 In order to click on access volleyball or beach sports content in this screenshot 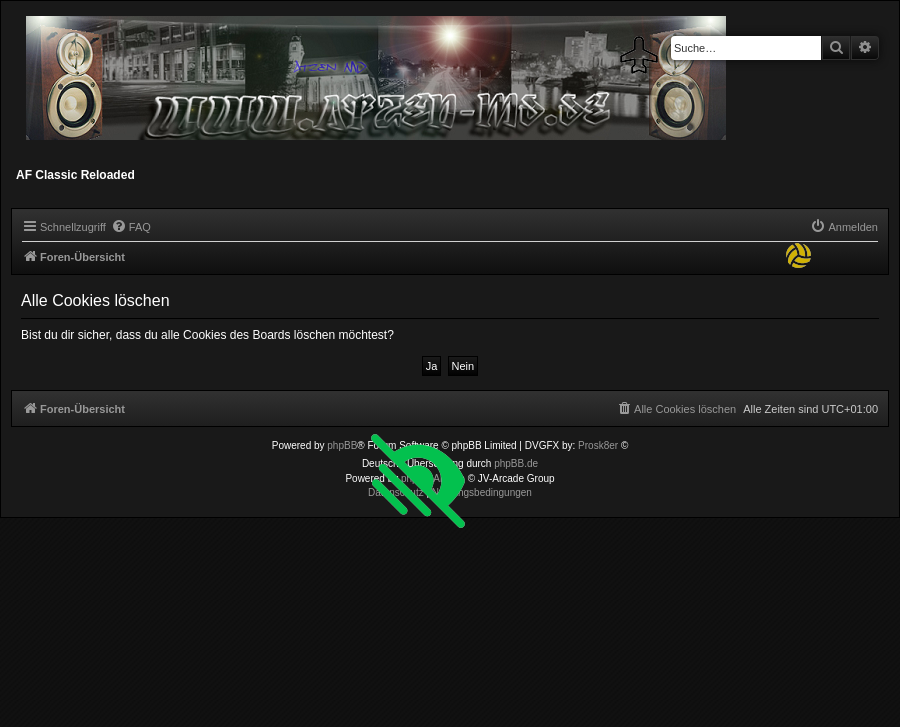, I will do `click(798, 255)`.